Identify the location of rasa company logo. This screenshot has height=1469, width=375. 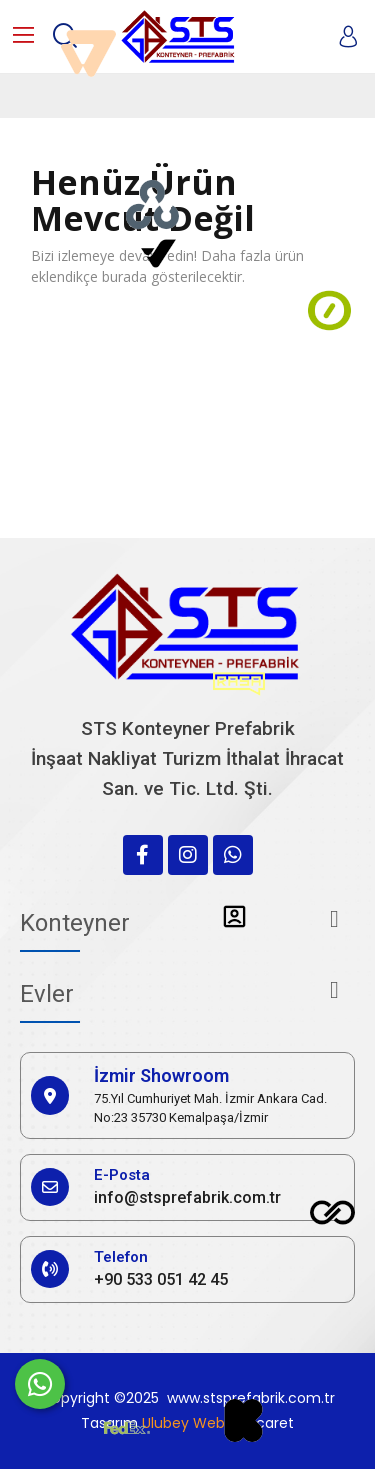
(239, 684).